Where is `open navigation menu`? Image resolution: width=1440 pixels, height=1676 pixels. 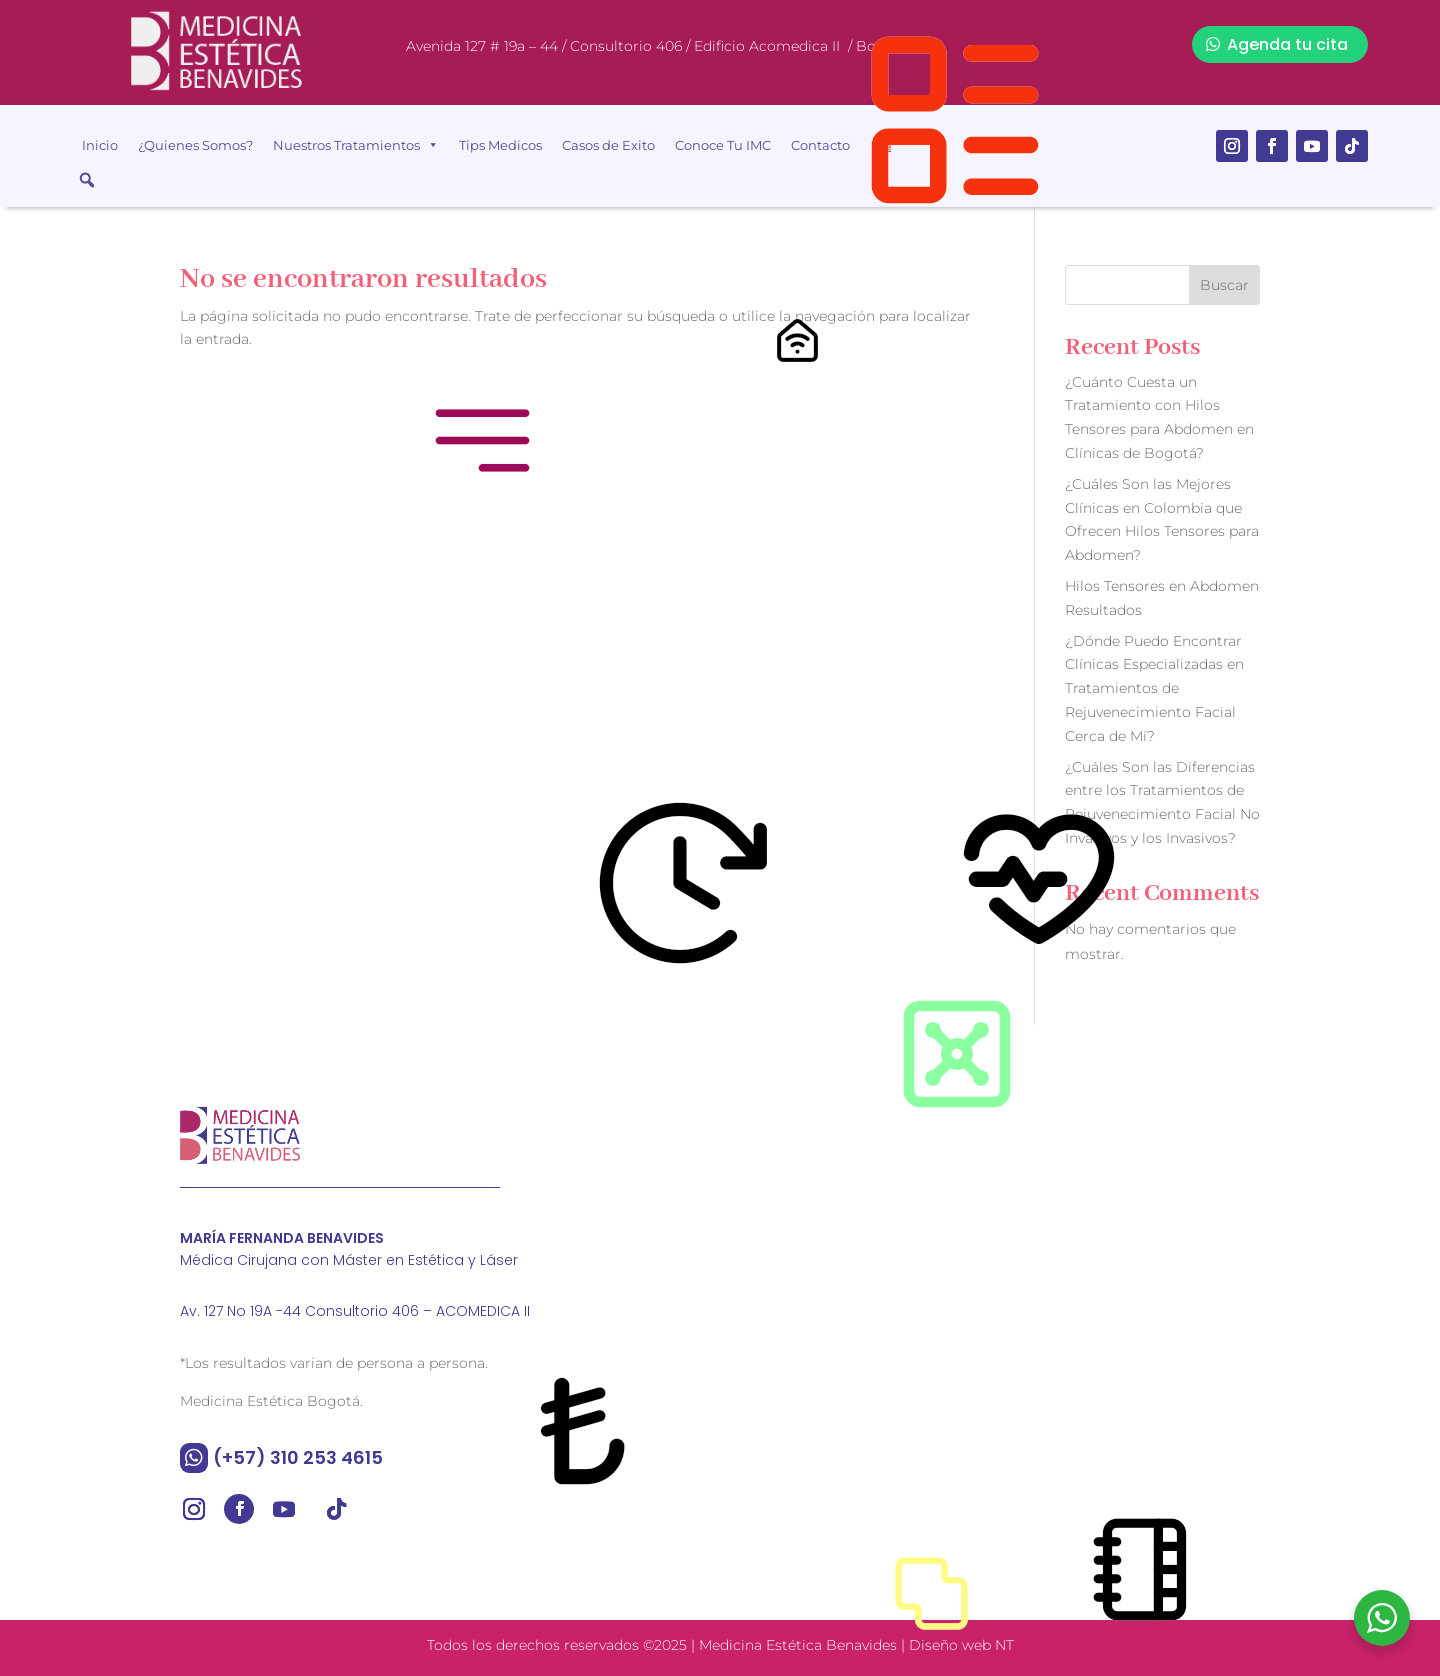
open navigation menu is located at coordinates (482, 440).